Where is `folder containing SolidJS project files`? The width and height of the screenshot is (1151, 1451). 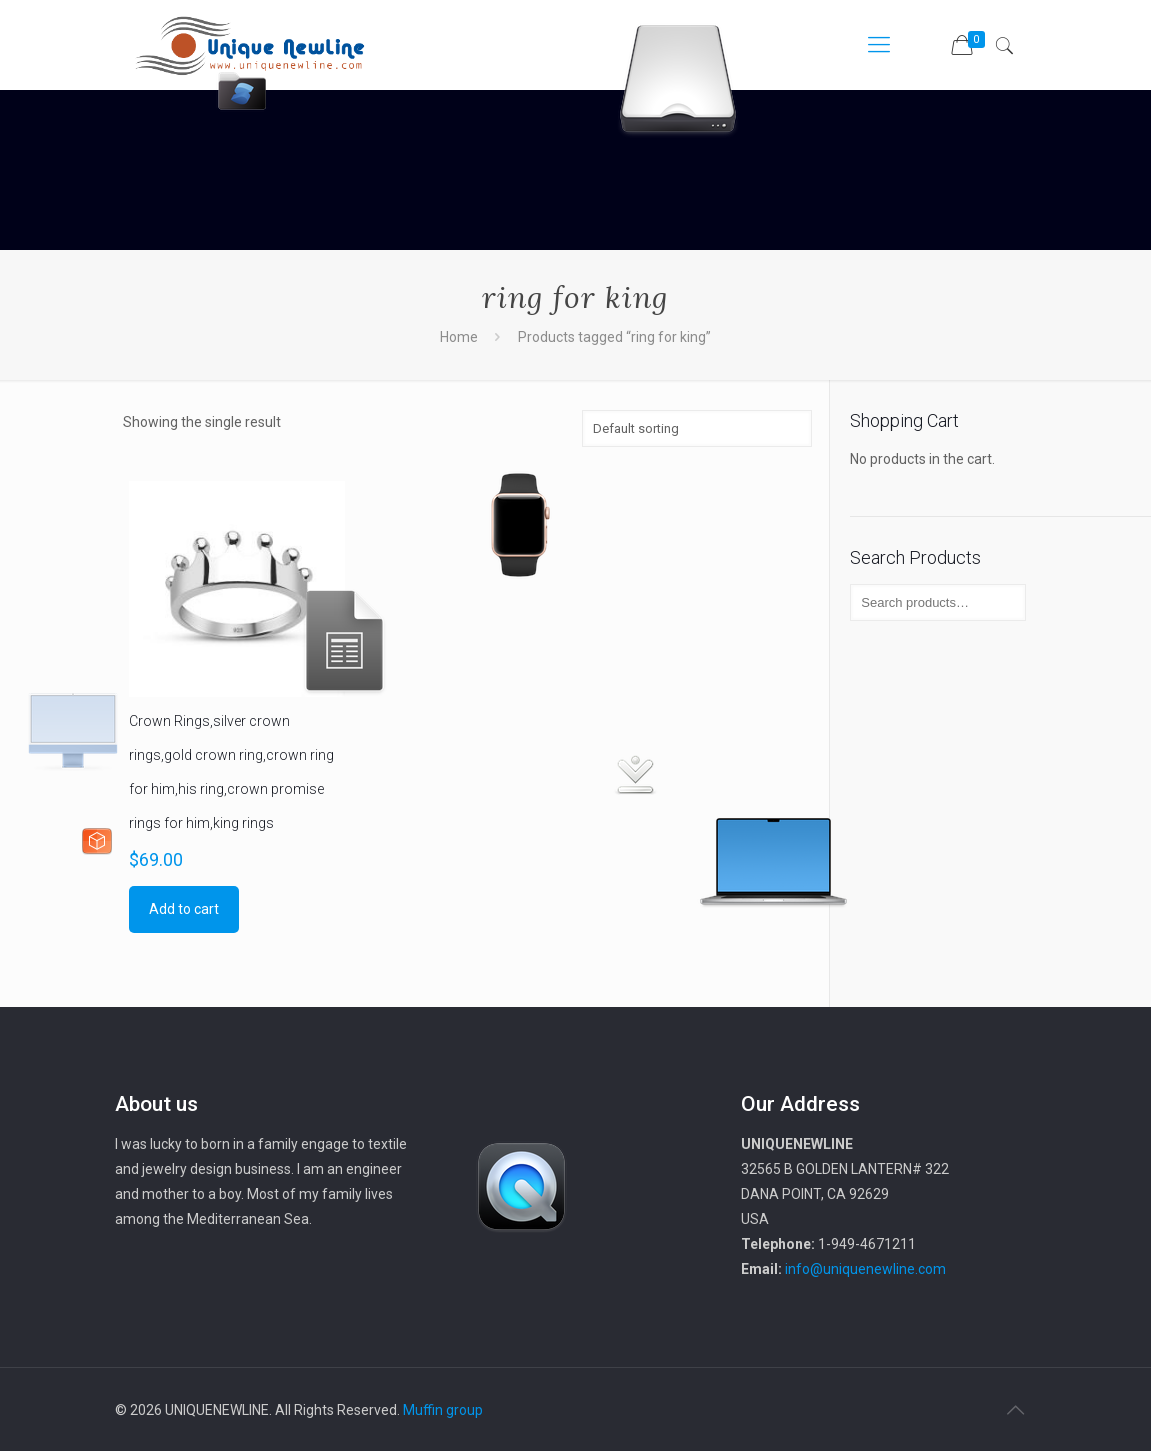 folder containing SolidJS project files is located at coordinates (242, 92).